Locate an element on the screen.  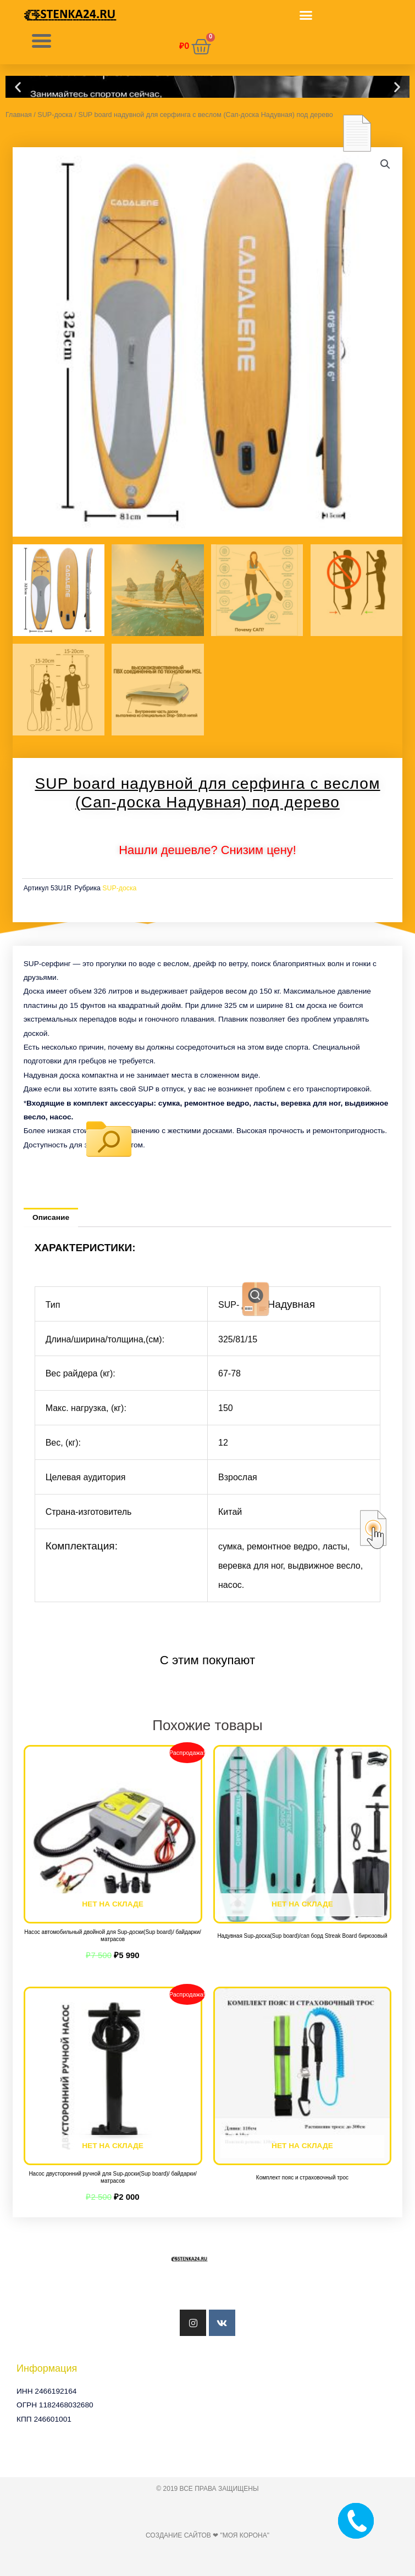
search within folder contents is located at coordinates (109, 1140).